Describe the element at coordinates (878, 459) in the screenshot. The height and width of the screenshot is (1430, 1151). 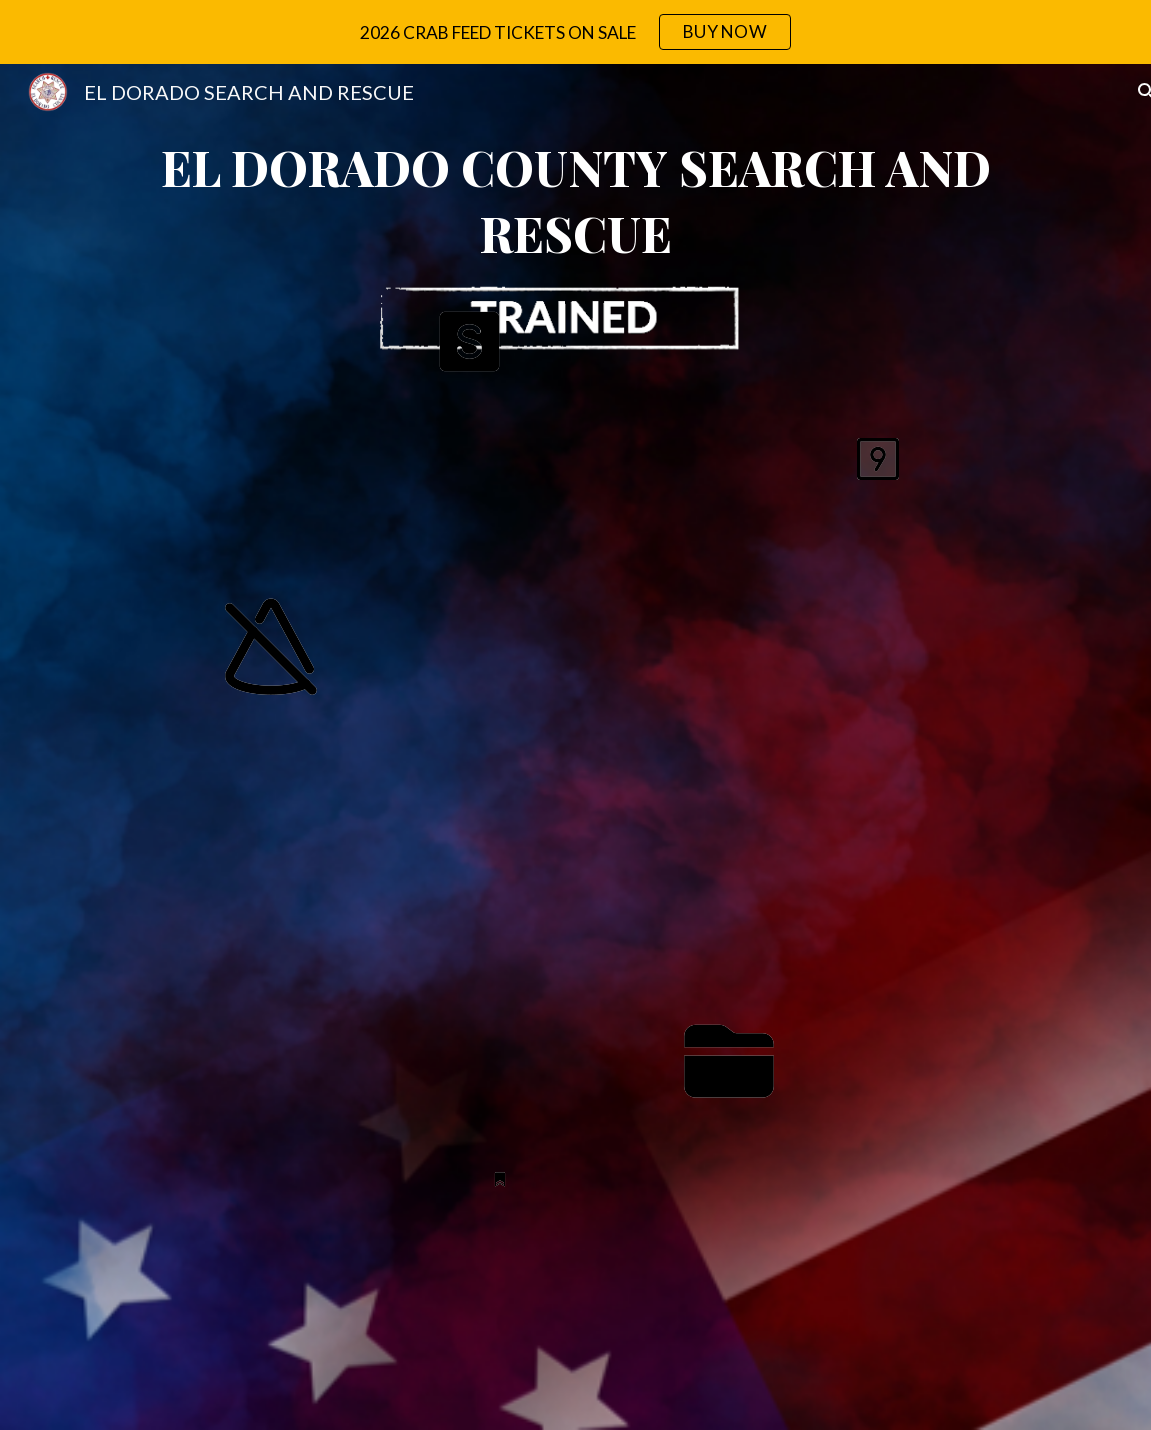
I see `select number nine from a keypad` at that location.